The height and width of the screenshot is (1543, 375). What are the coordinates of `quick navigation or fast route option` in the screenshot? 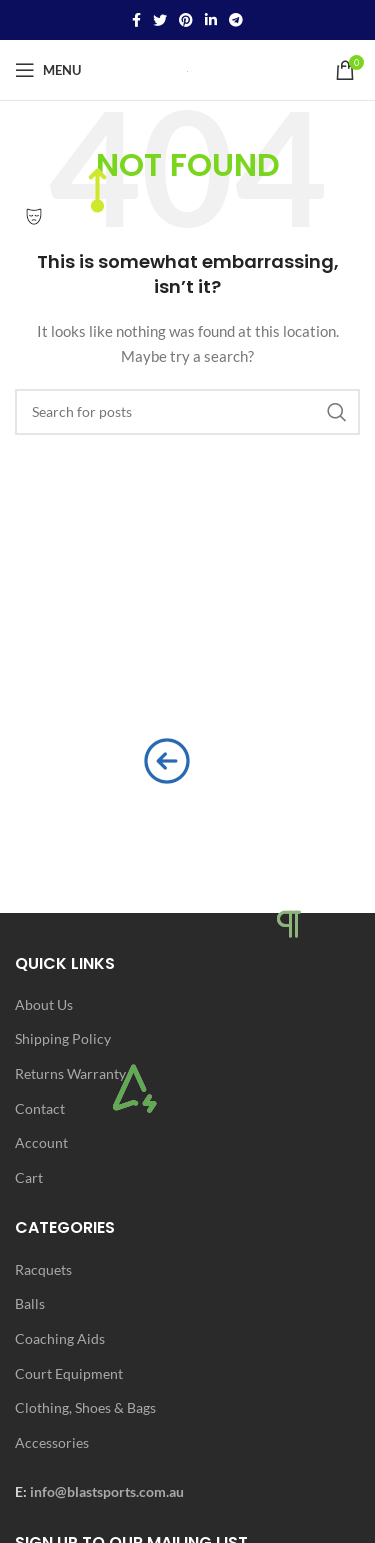 It's located at (133, 1087).